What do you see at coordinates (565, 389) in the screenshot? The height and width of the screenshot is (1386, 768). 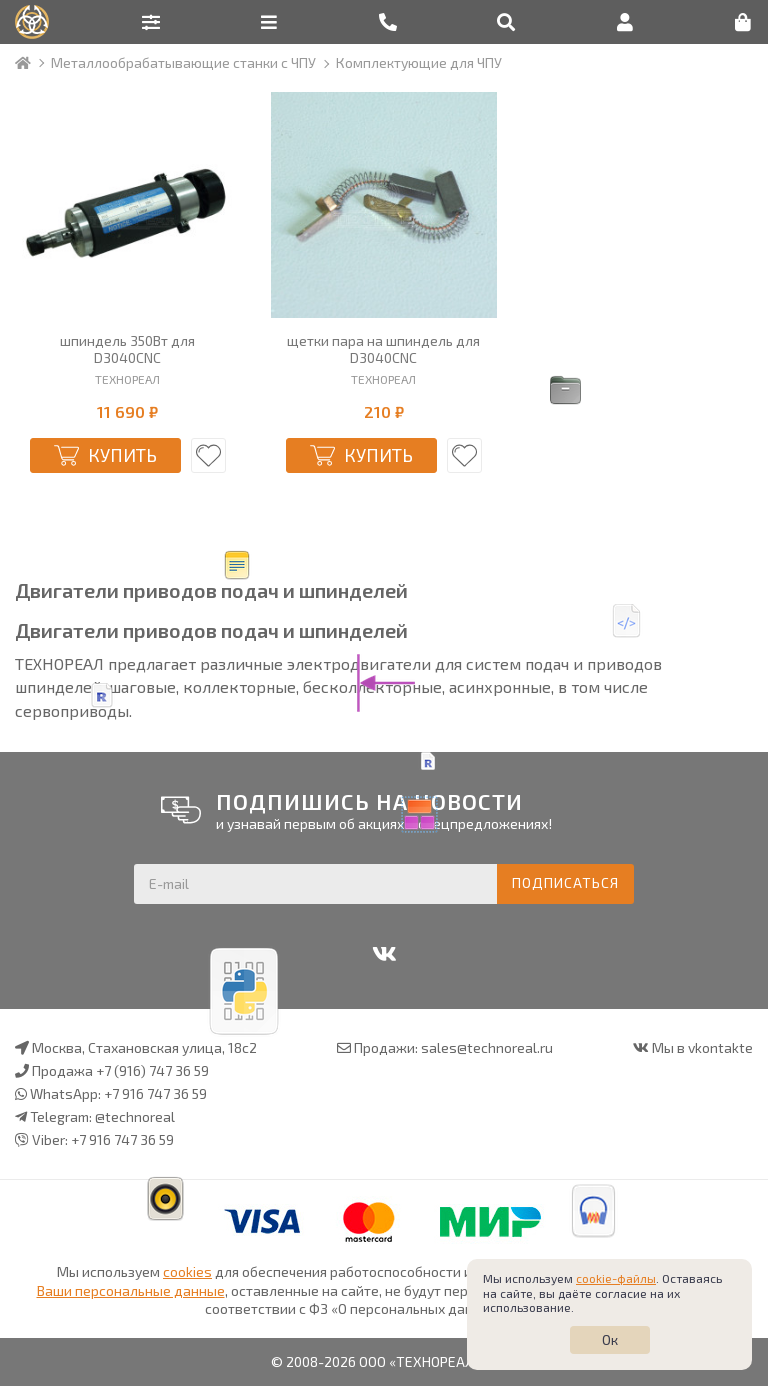 I see `open the file manager application` at bounding box center [565, 389].